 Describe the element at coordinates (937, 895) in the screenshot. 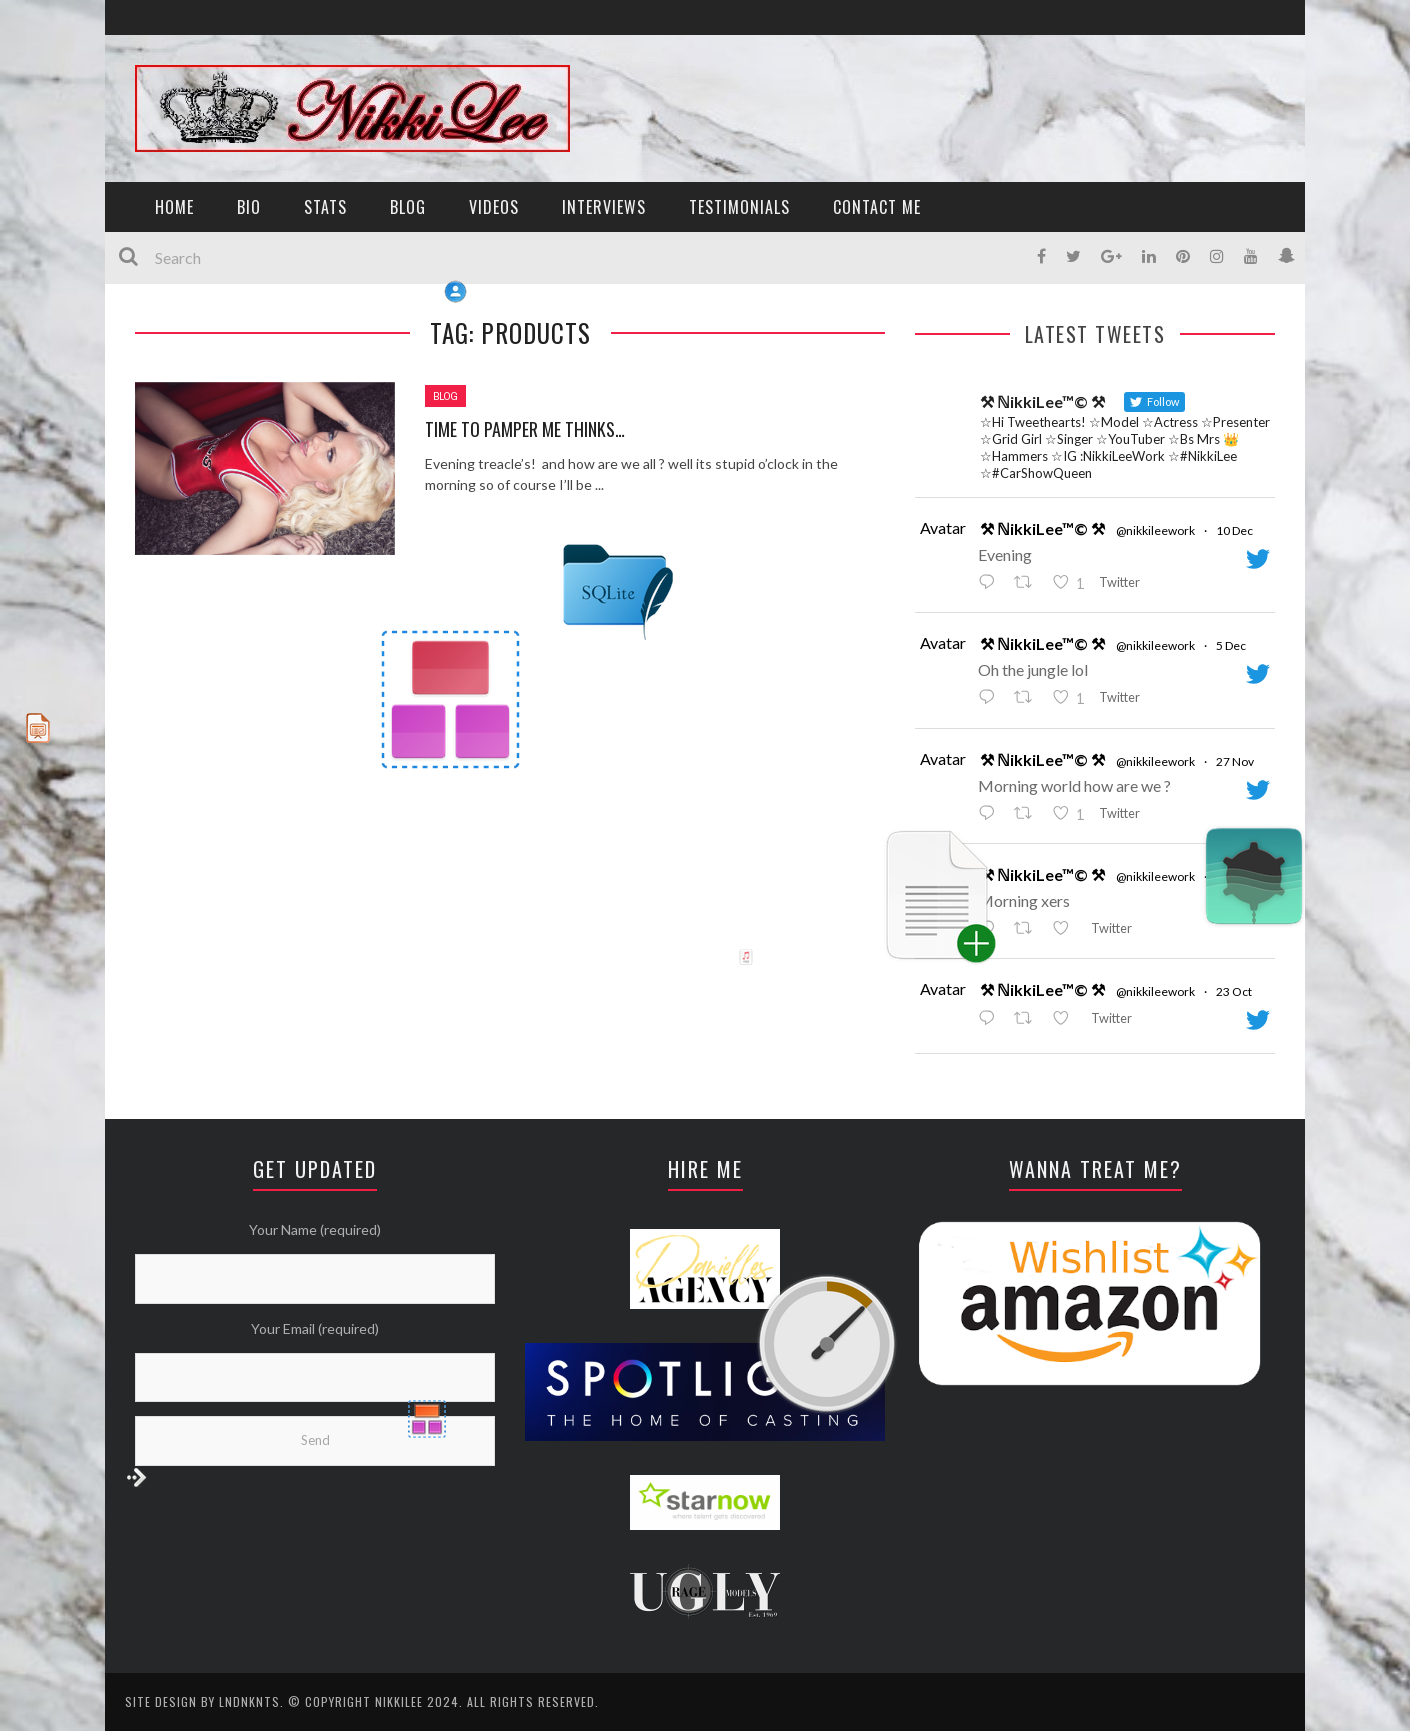

I see `create a new document` at that location.